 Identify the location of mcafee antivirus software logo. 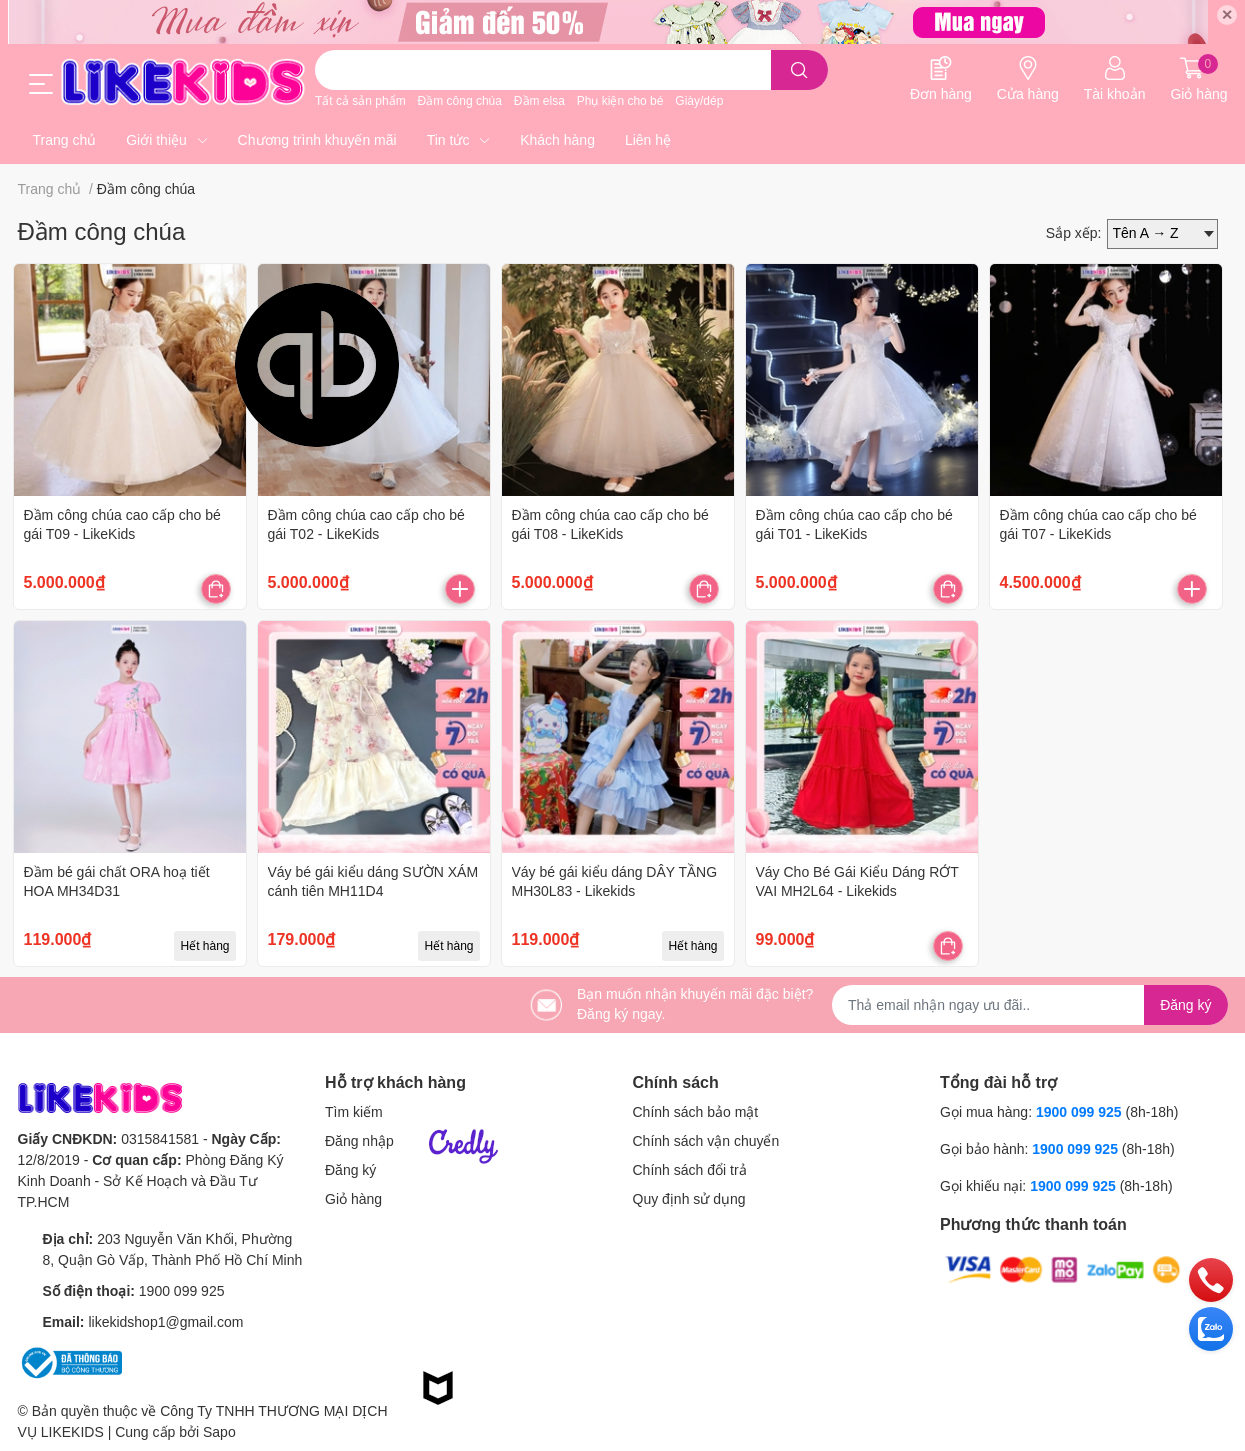
(438, 1388).